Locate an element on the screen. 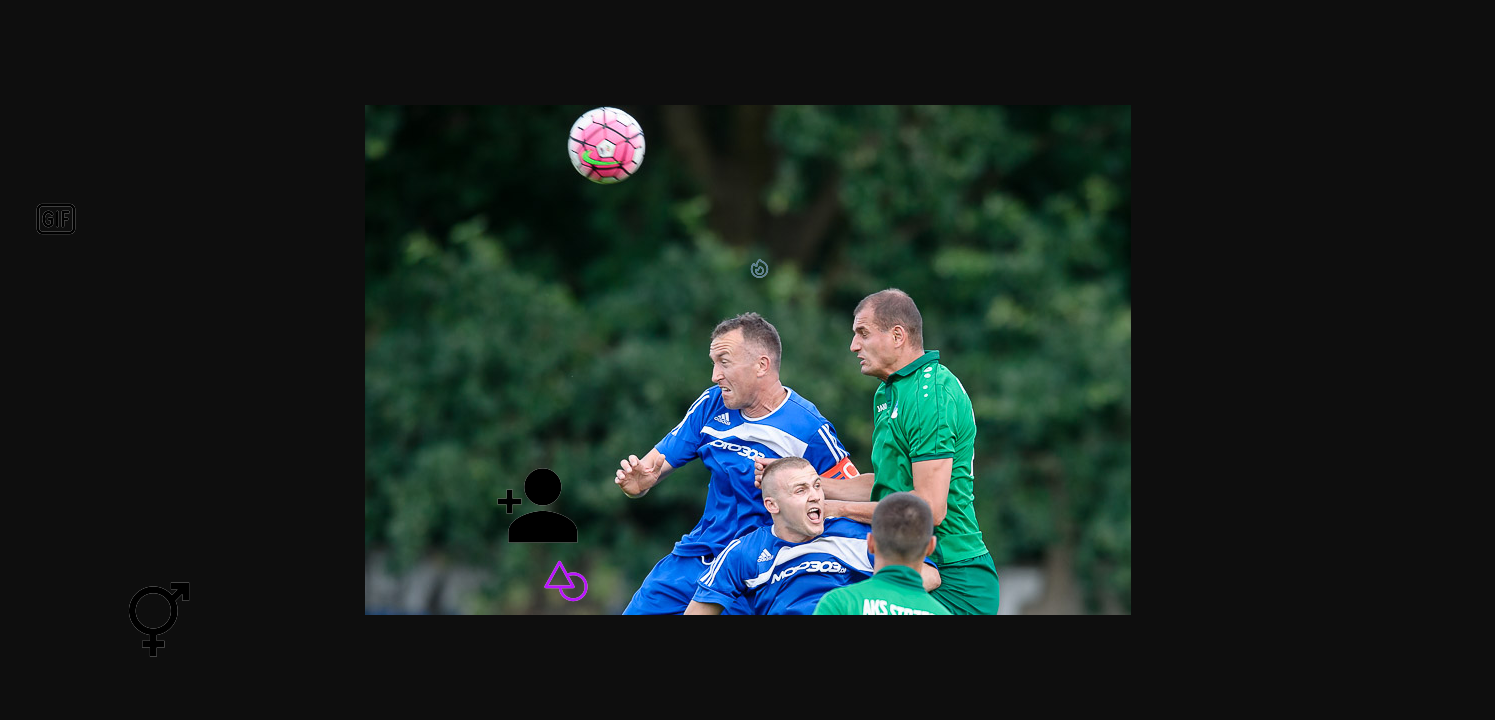 The height and width of the screenshot is (720, 1495). add a new contact or friend is located at coordinates (537, 505).